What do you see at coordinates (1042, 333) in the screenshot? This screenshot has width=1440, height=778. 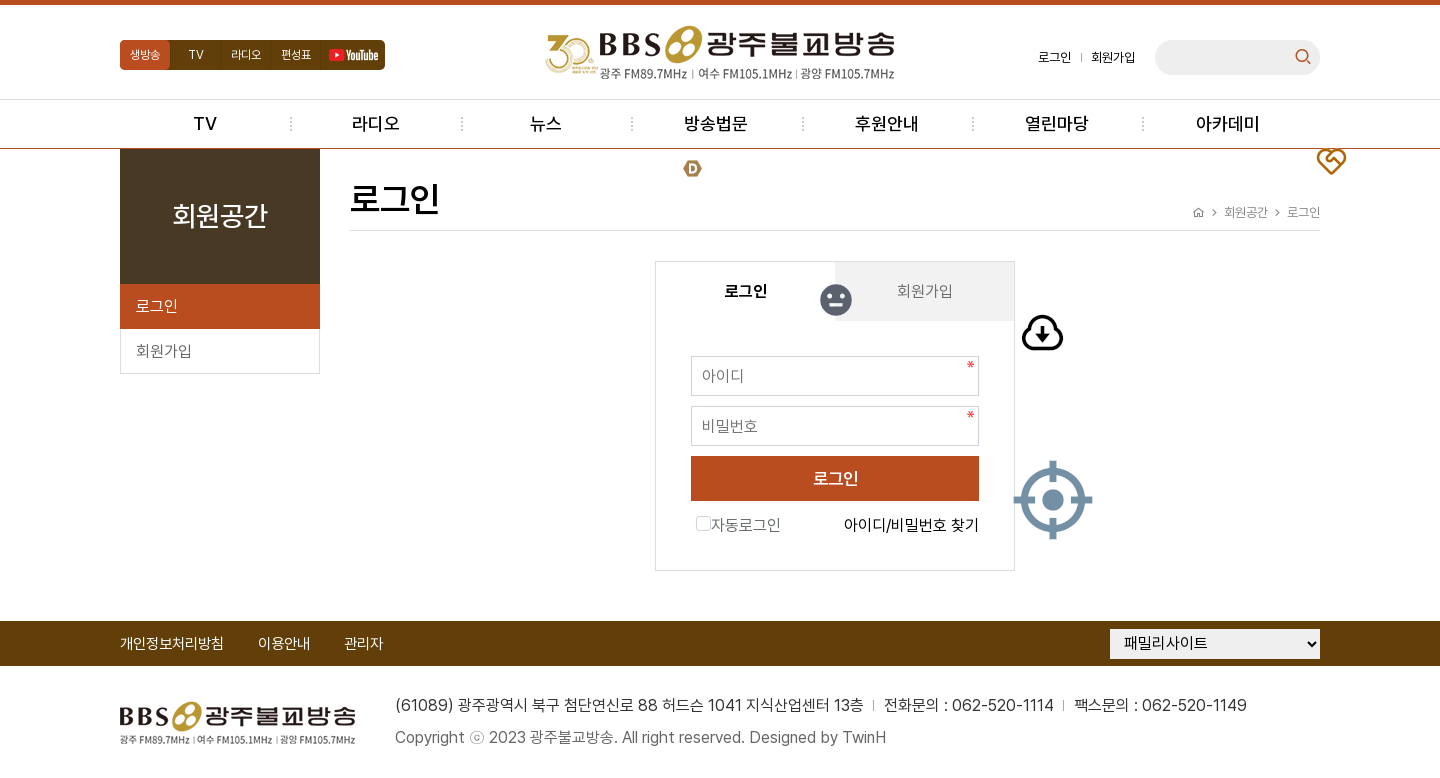 I see `download file from cloud storage` at bounding box center [1042, 333].